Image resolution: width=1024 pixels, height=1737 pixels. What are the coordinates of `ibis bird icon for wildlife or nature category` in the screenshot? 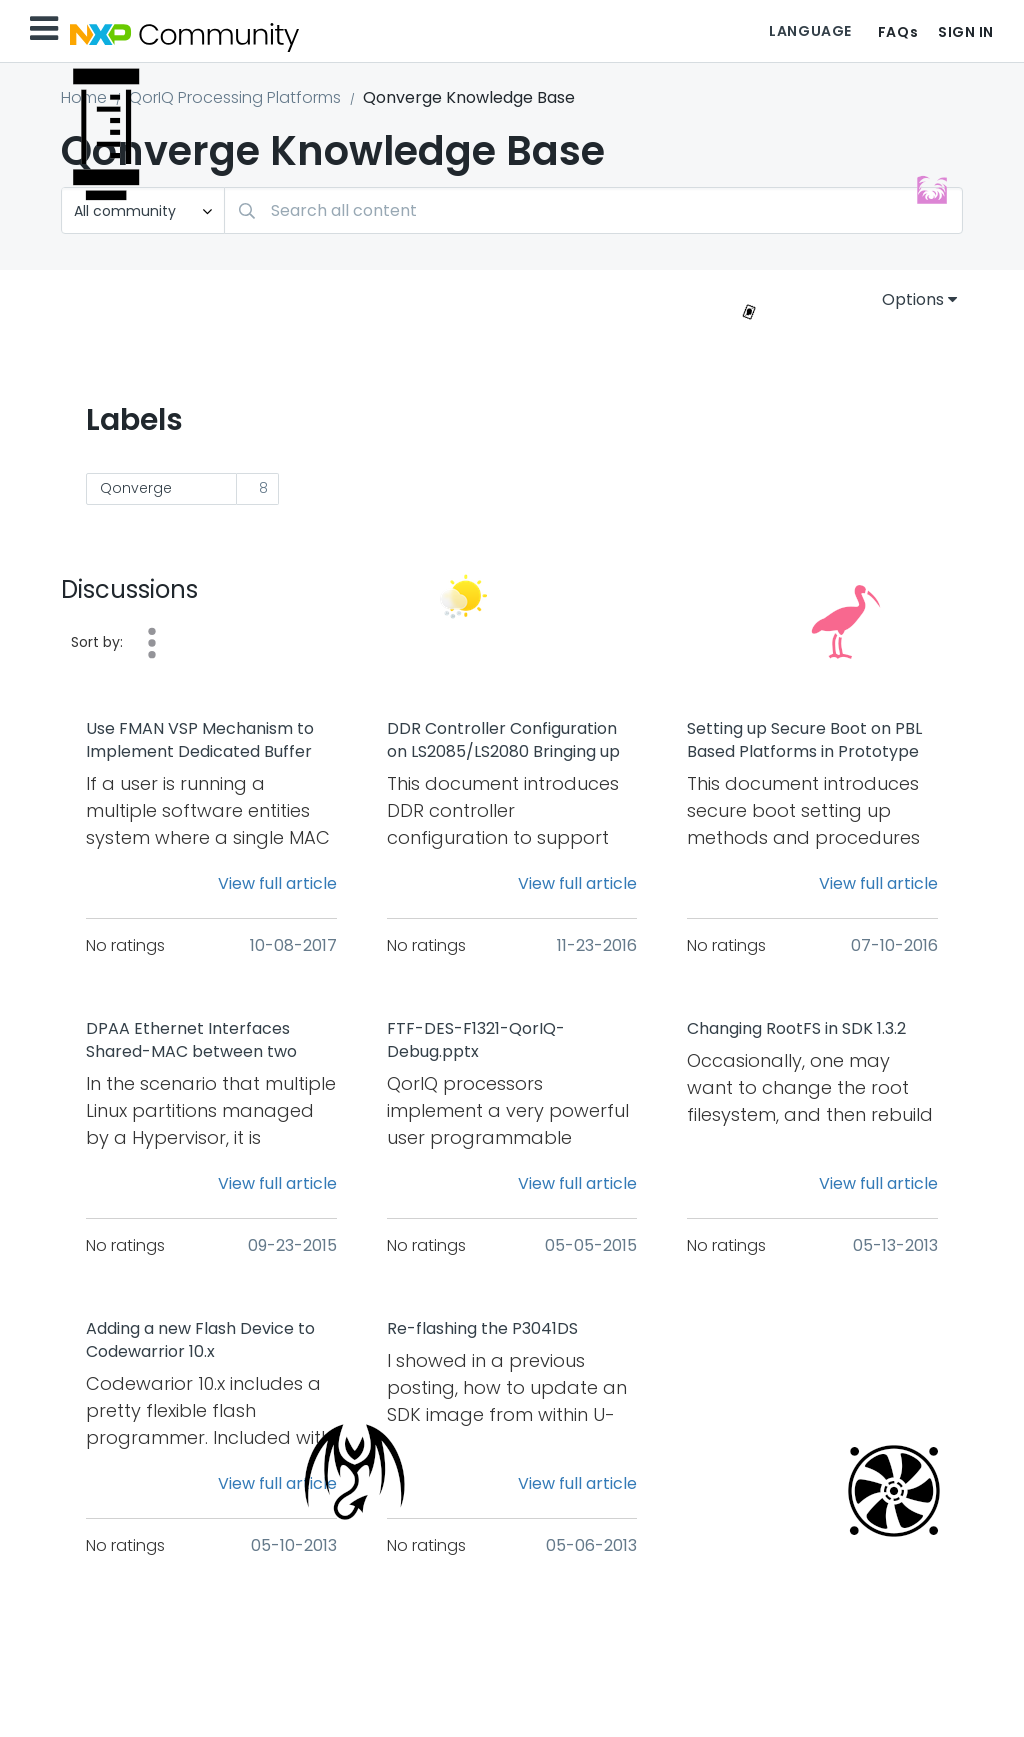 It's located at (846, 622).